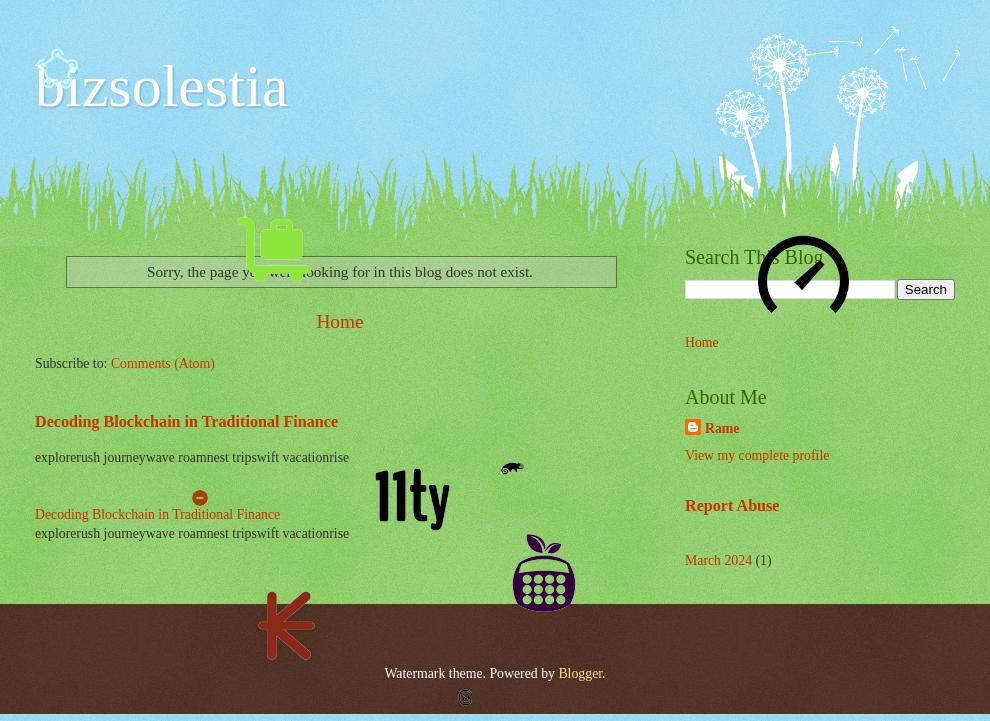  What do you see at coordinates (412, 495) in the screenshot?
I see `Eleventy static site generator logo` at bounding box center [412, 495].